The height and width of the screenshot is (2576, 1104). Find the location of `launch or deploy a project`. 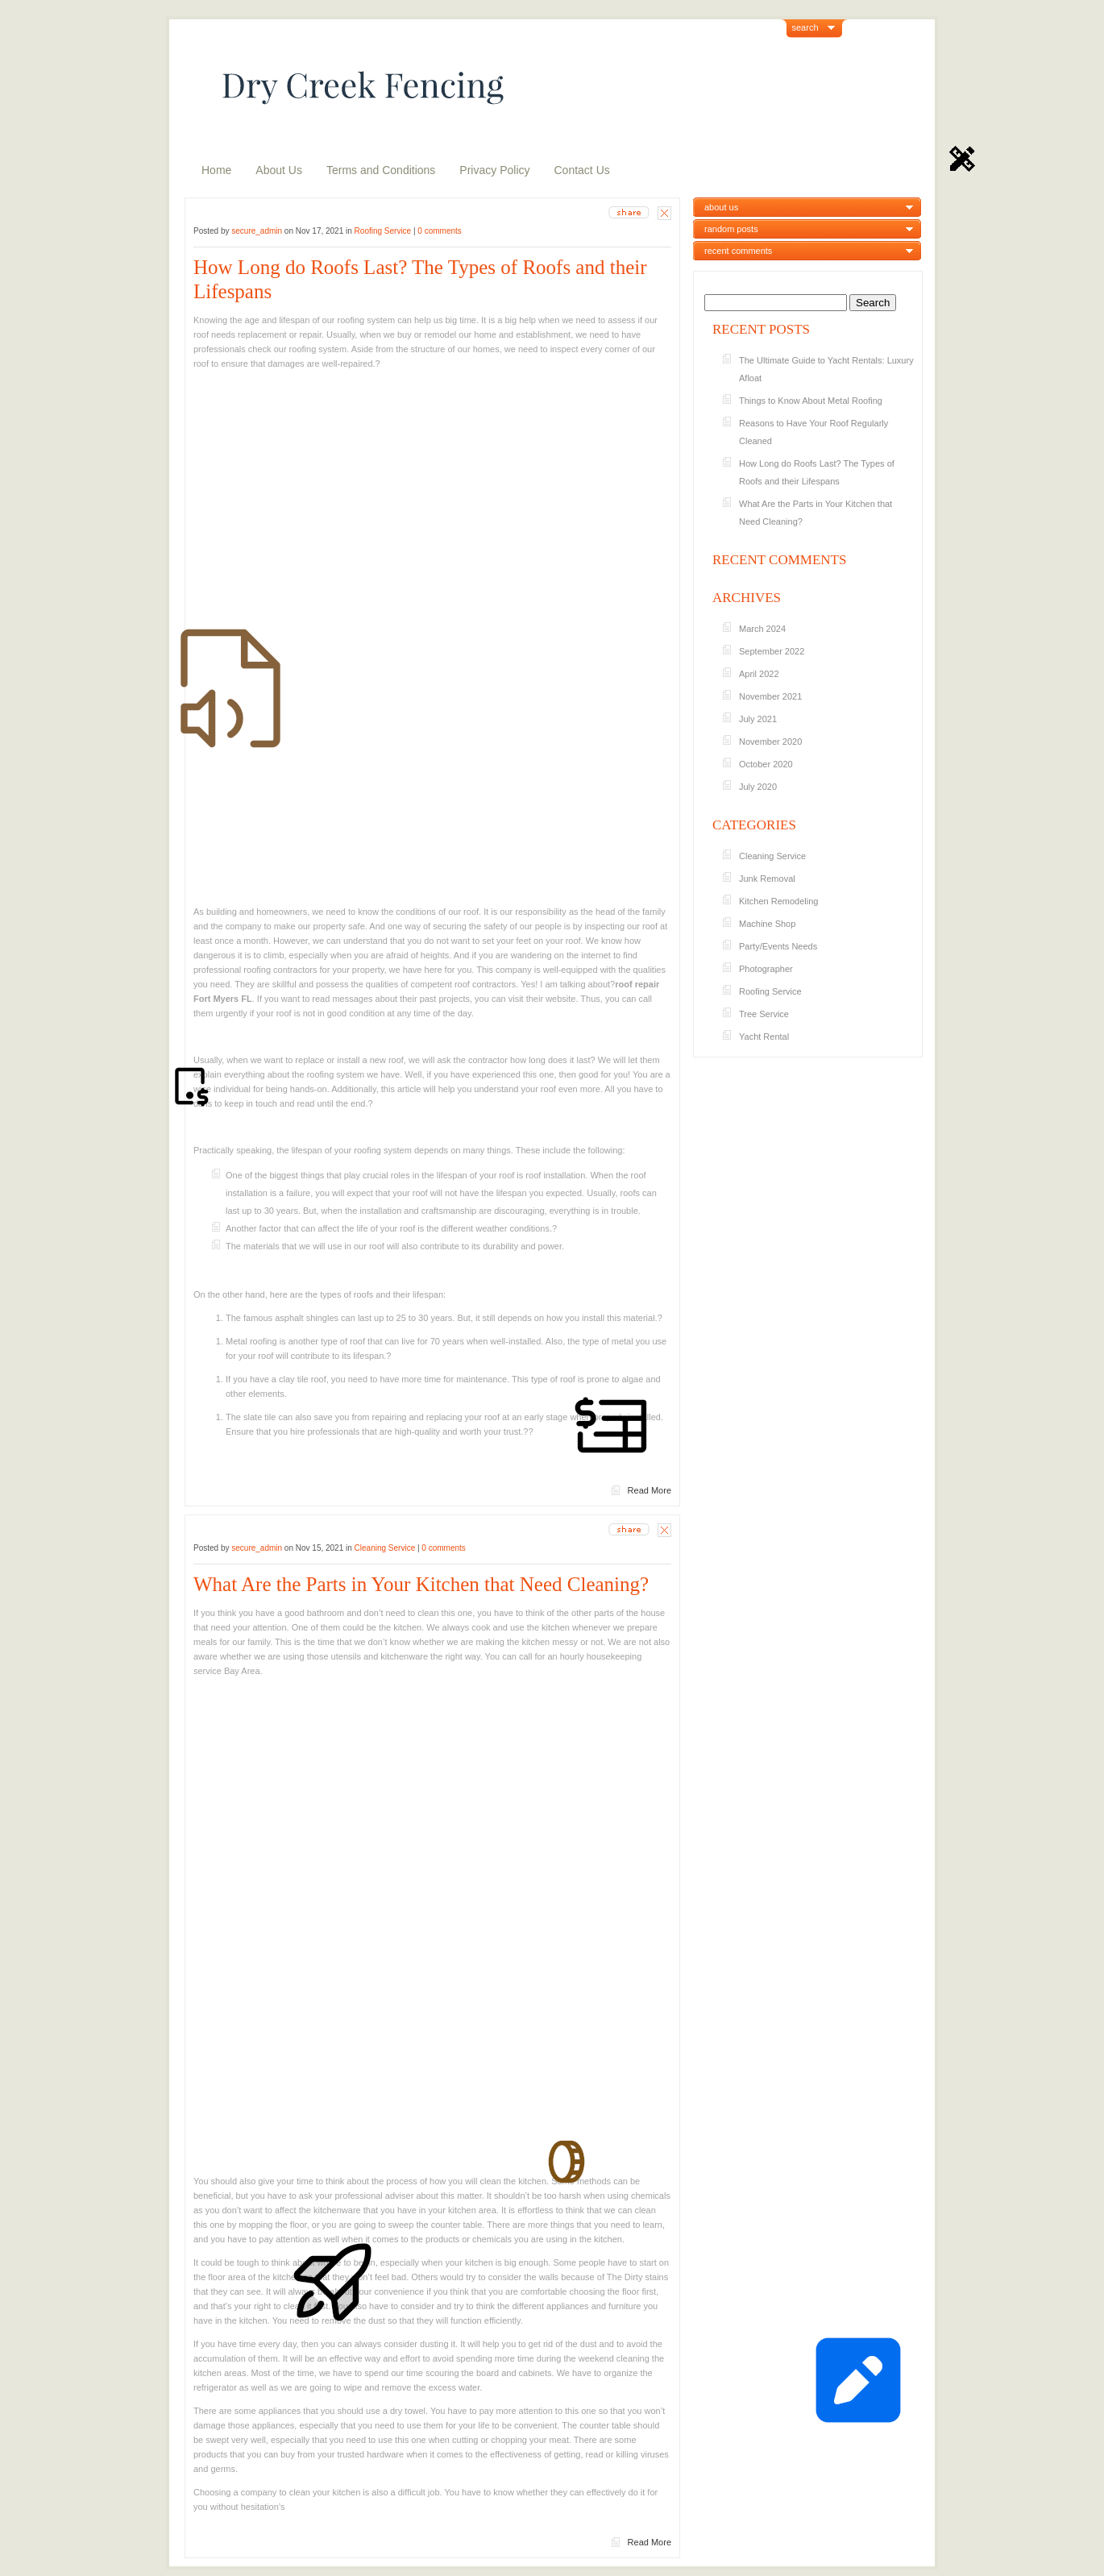

launch or deploy a project is located at coordinates (334, 2280).